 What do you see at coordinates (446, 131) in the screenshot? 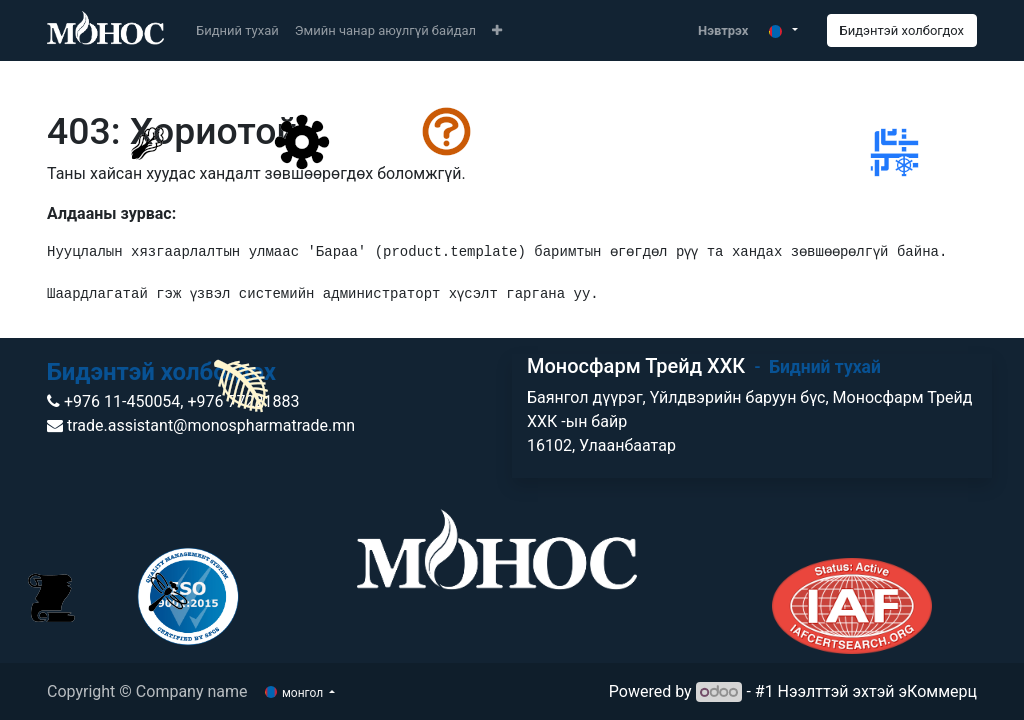
I see `access help or support documentation` at bounding box center [446, 131].